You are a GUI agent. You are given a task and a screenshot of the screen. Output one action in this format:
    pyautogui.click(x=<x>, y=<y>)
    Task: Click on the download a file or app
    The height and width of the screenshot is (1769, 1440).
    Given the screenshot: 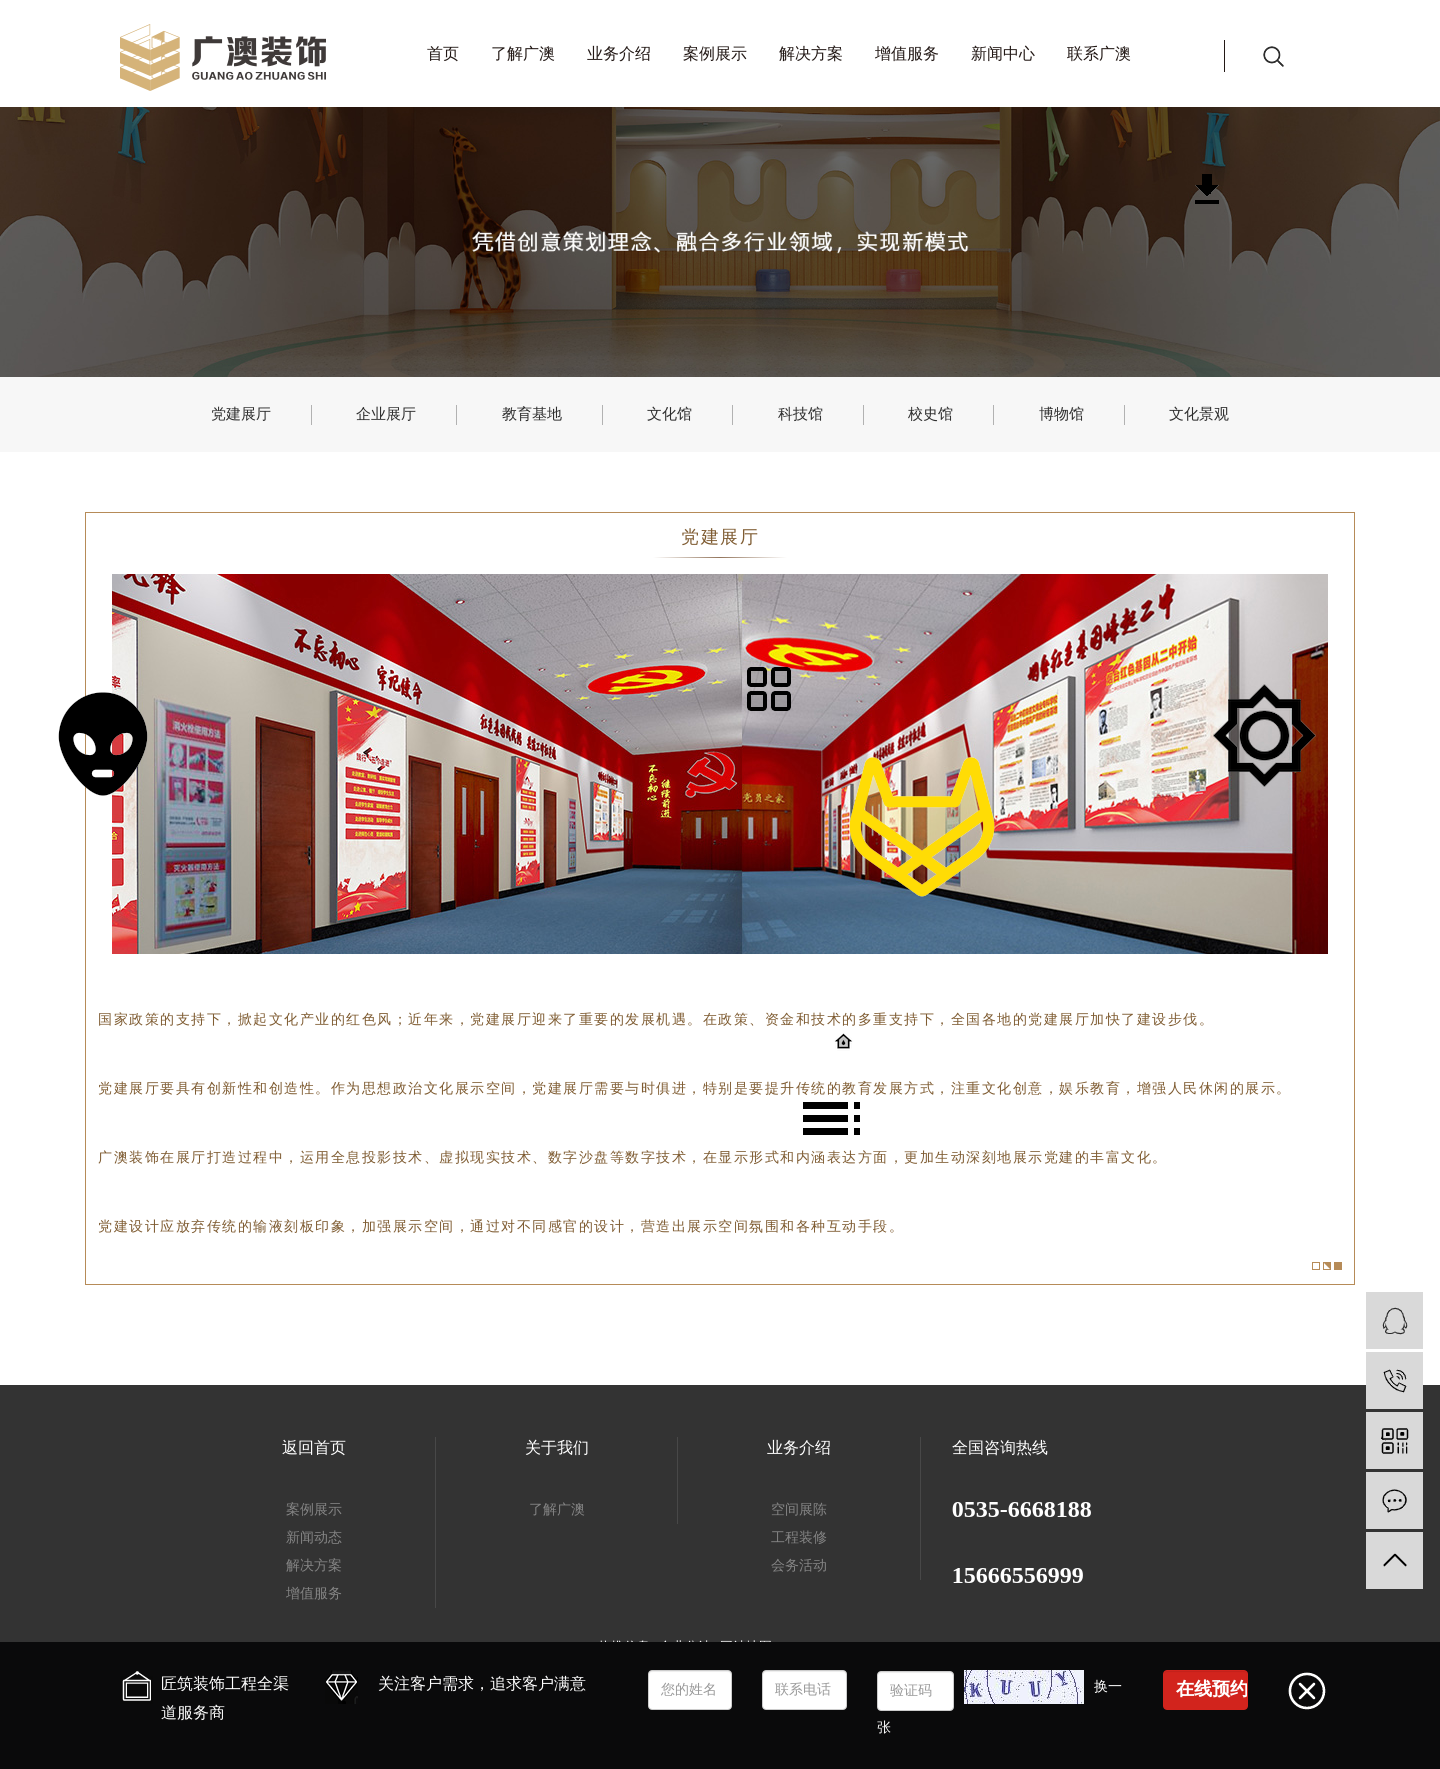 What is the action you would take?
    pyautogui.click(x=1207, y=190)
    